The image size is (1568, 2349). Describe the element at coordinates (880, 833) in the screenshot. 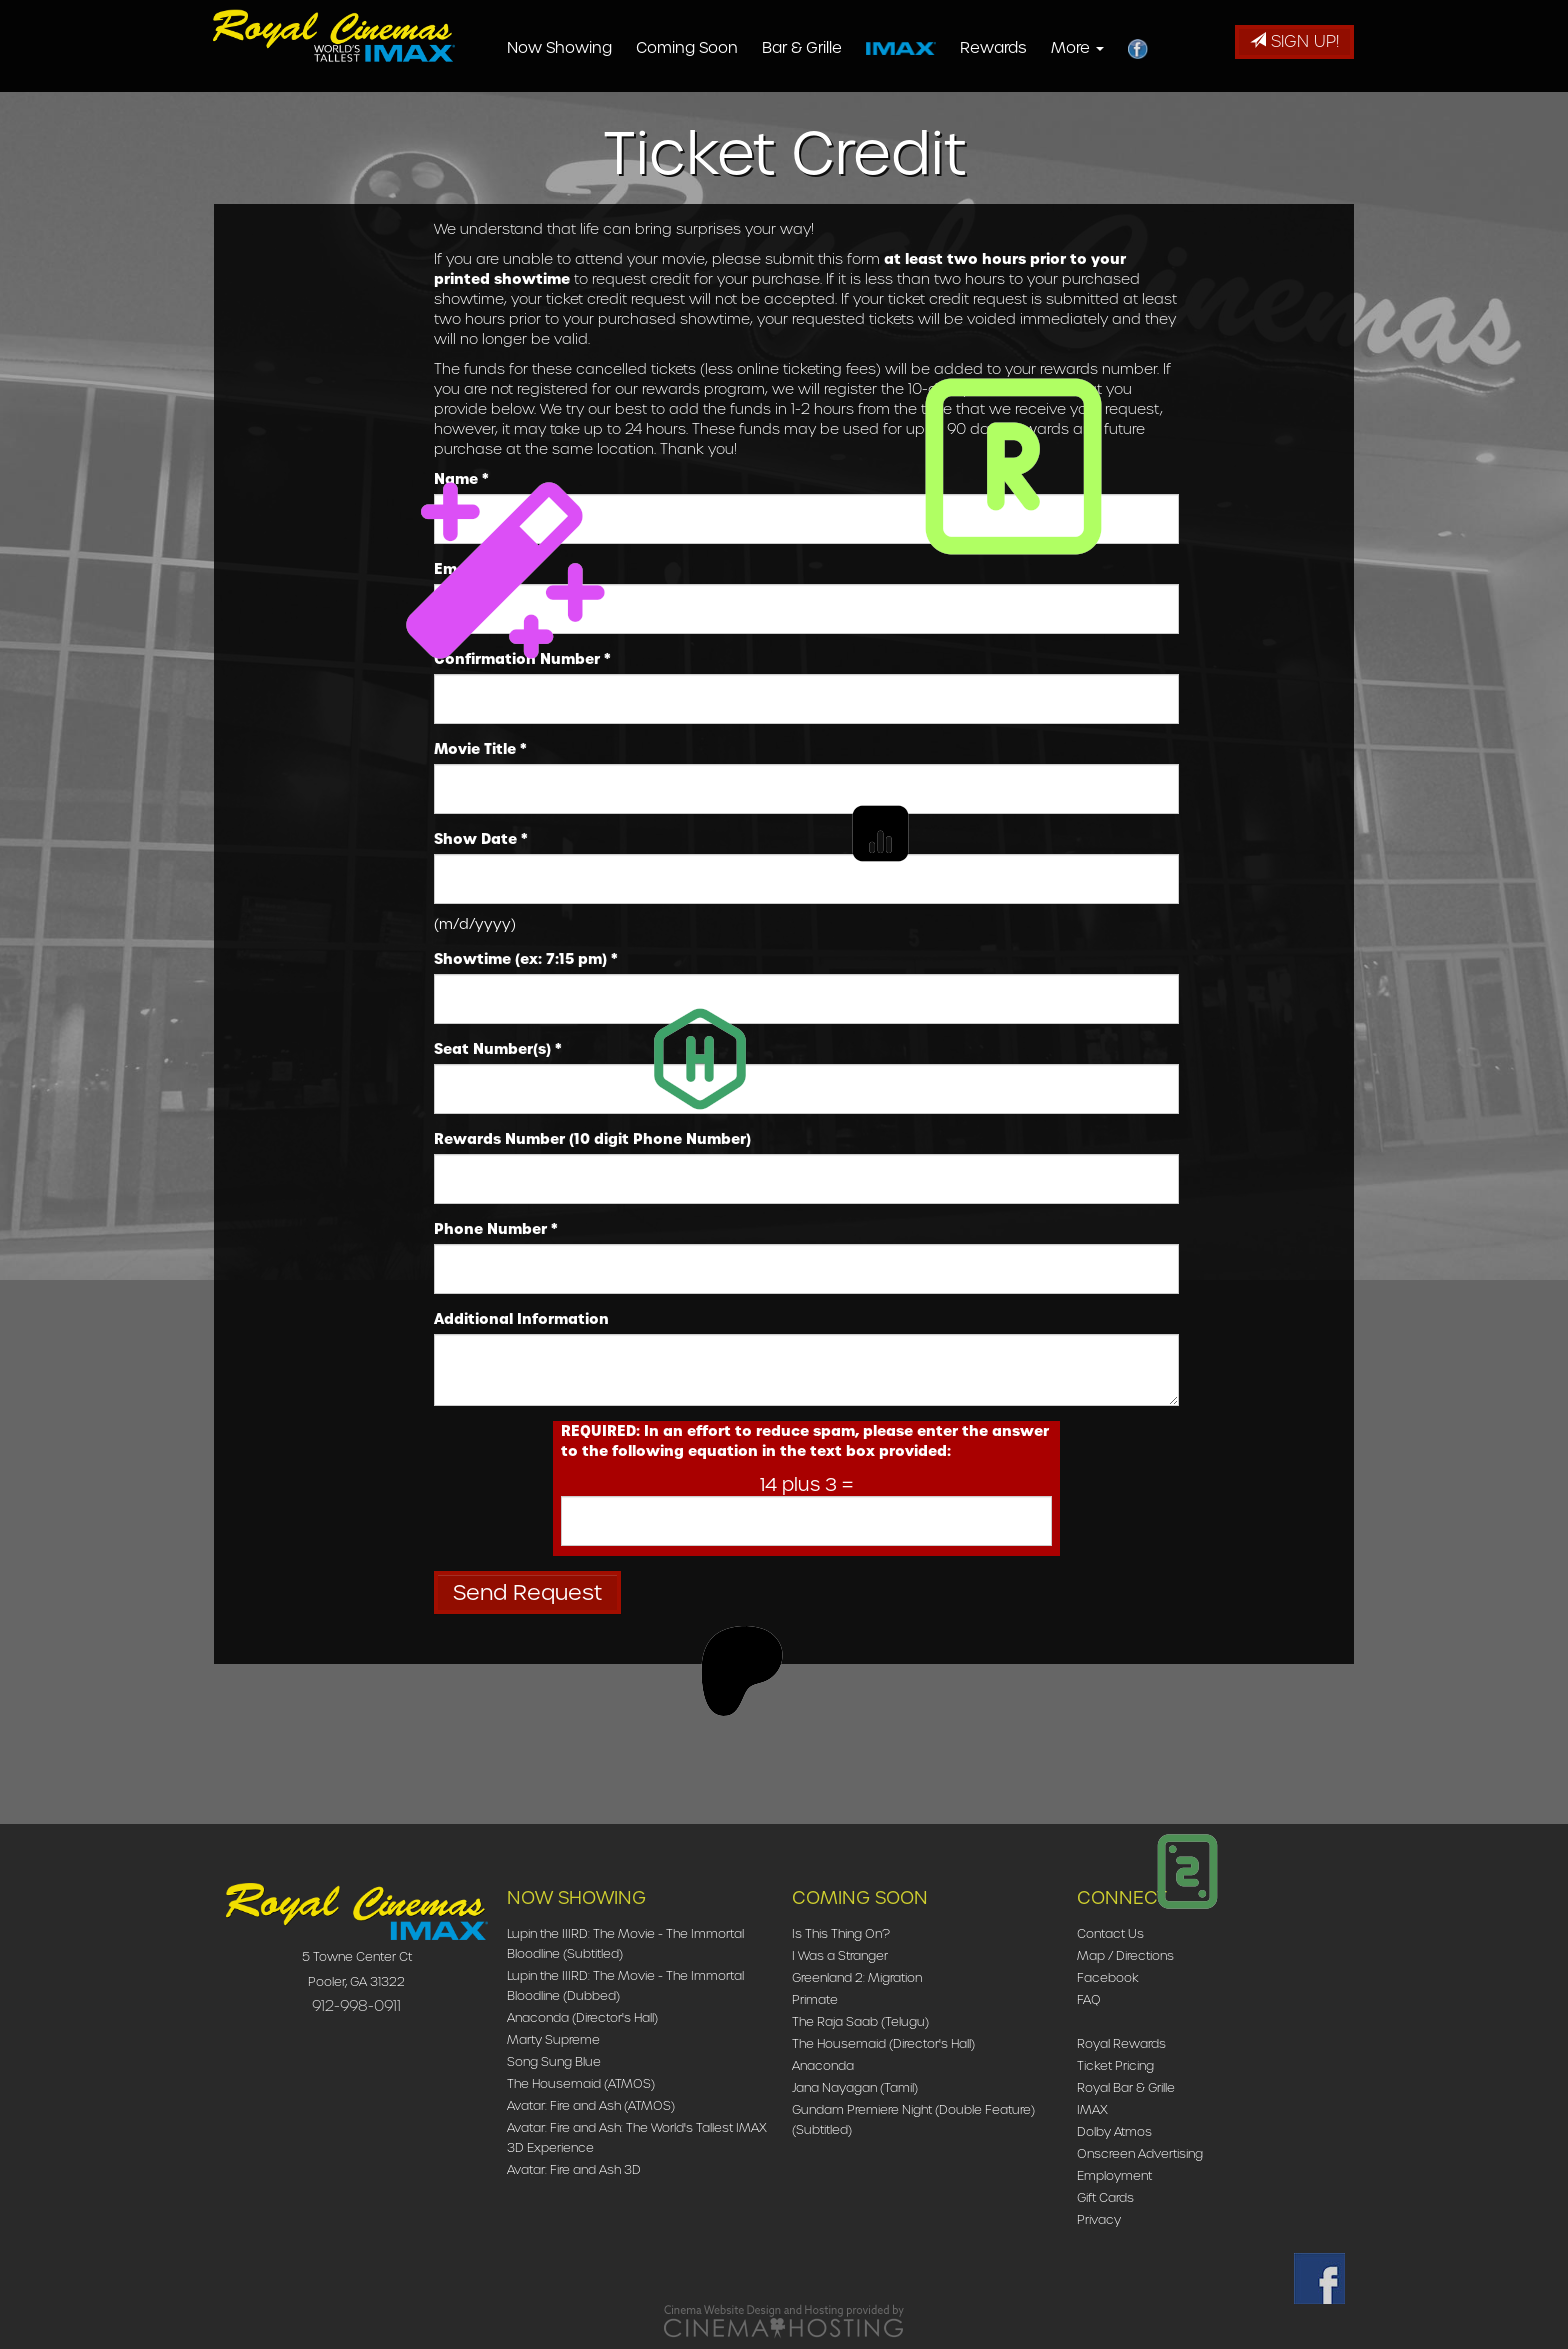

I see `align content to bottom center of container` at that location.